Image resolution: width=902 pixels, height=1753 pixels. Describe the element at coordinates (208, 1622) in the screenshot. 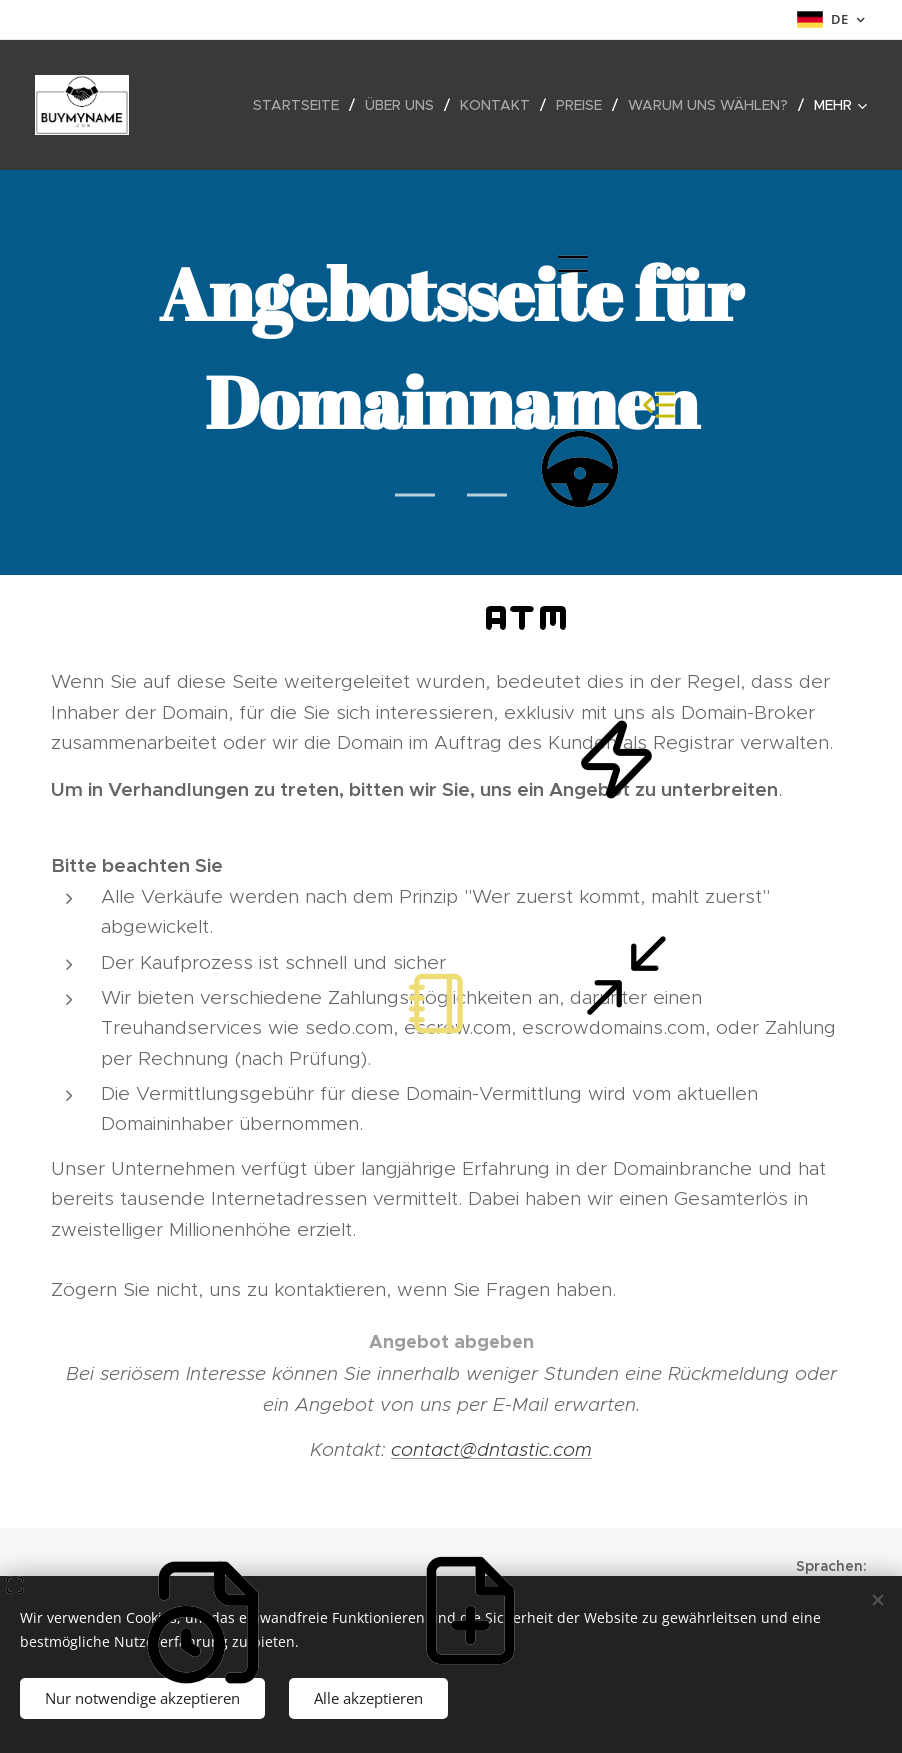

I see `view file history or recent changes` at that location.